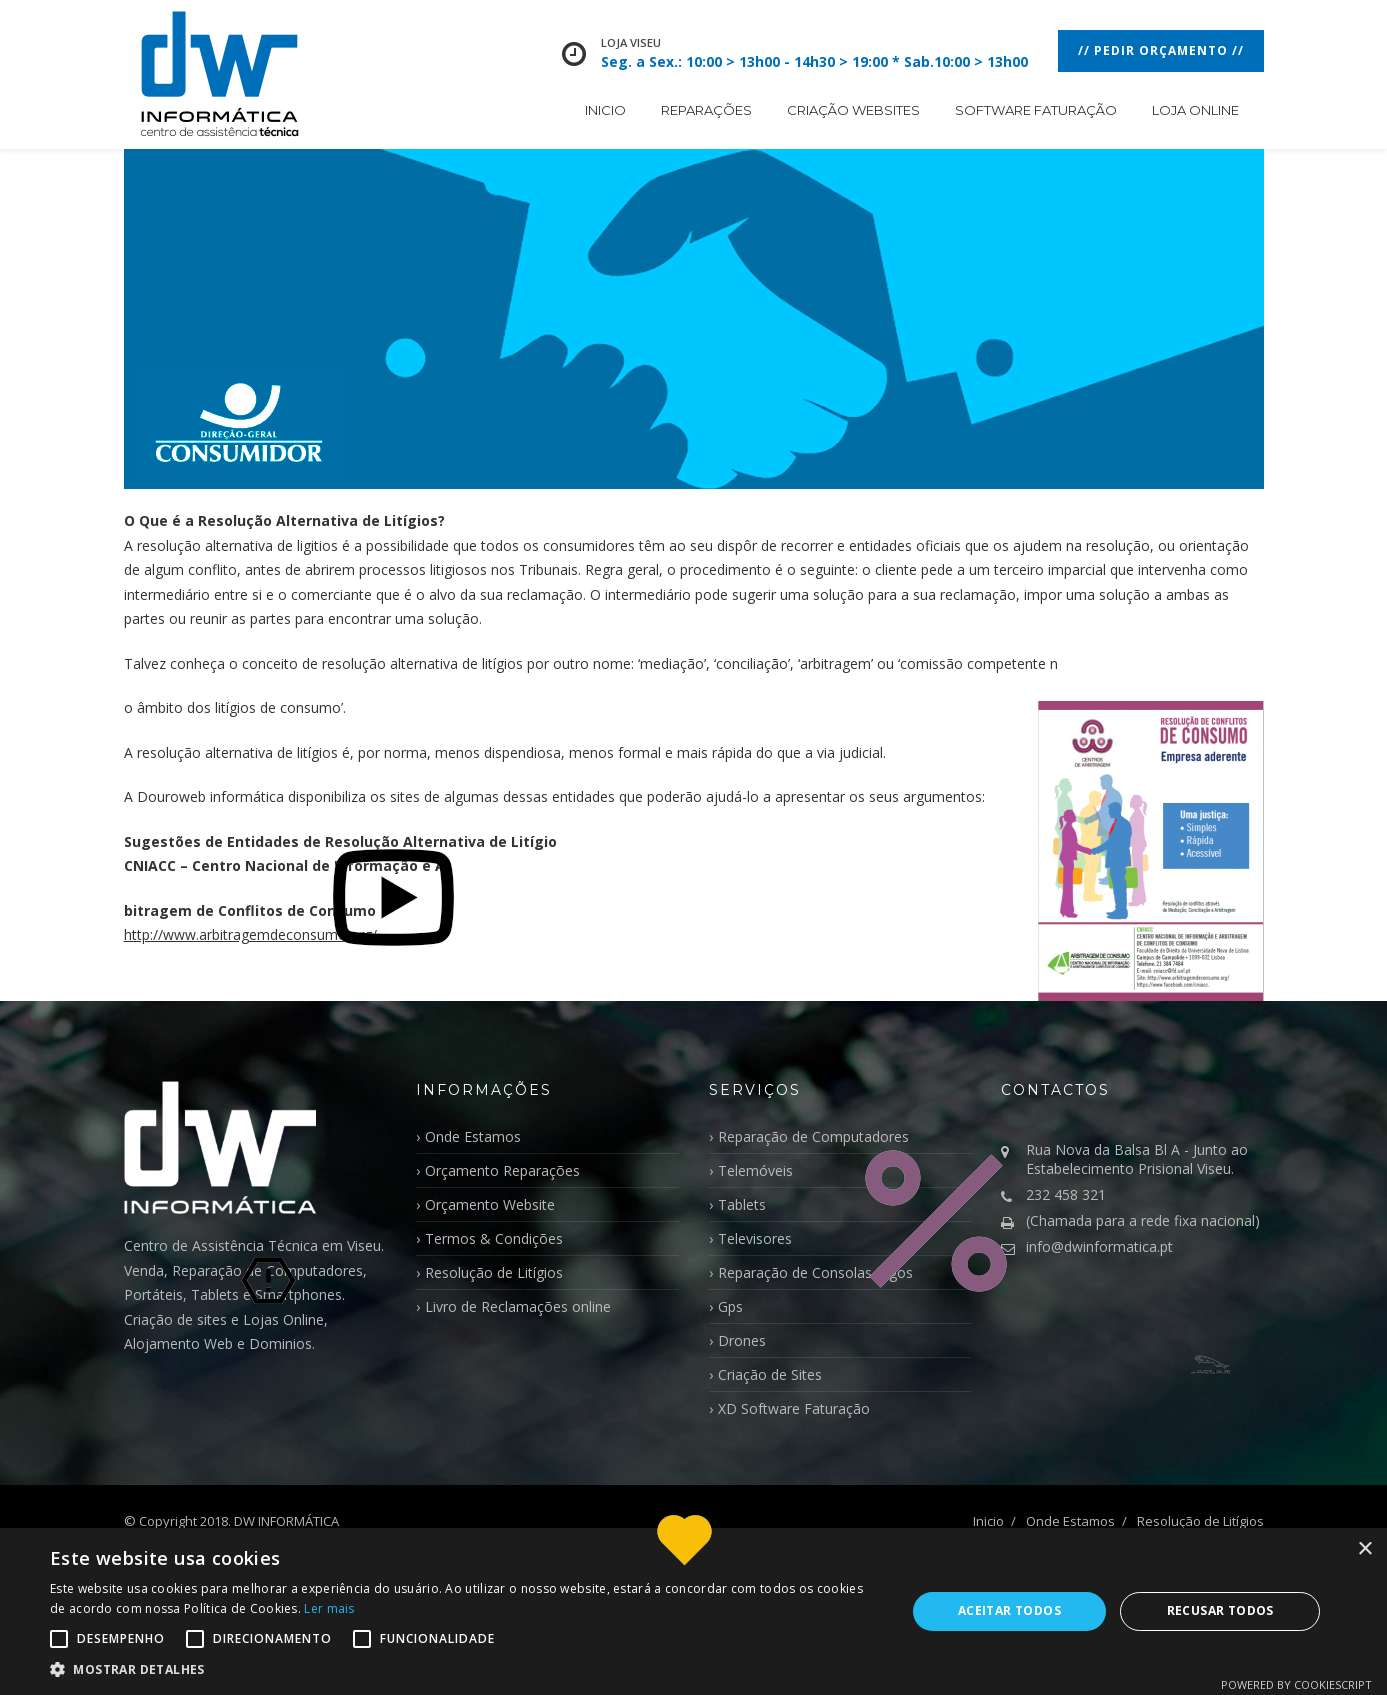 The width and height of the screenshot is (1387, 1695). What do you see at coordinates (1210, 1364) in the screenshot?
I see `jaguar brand logo` at bounding box center [1210, 1364].